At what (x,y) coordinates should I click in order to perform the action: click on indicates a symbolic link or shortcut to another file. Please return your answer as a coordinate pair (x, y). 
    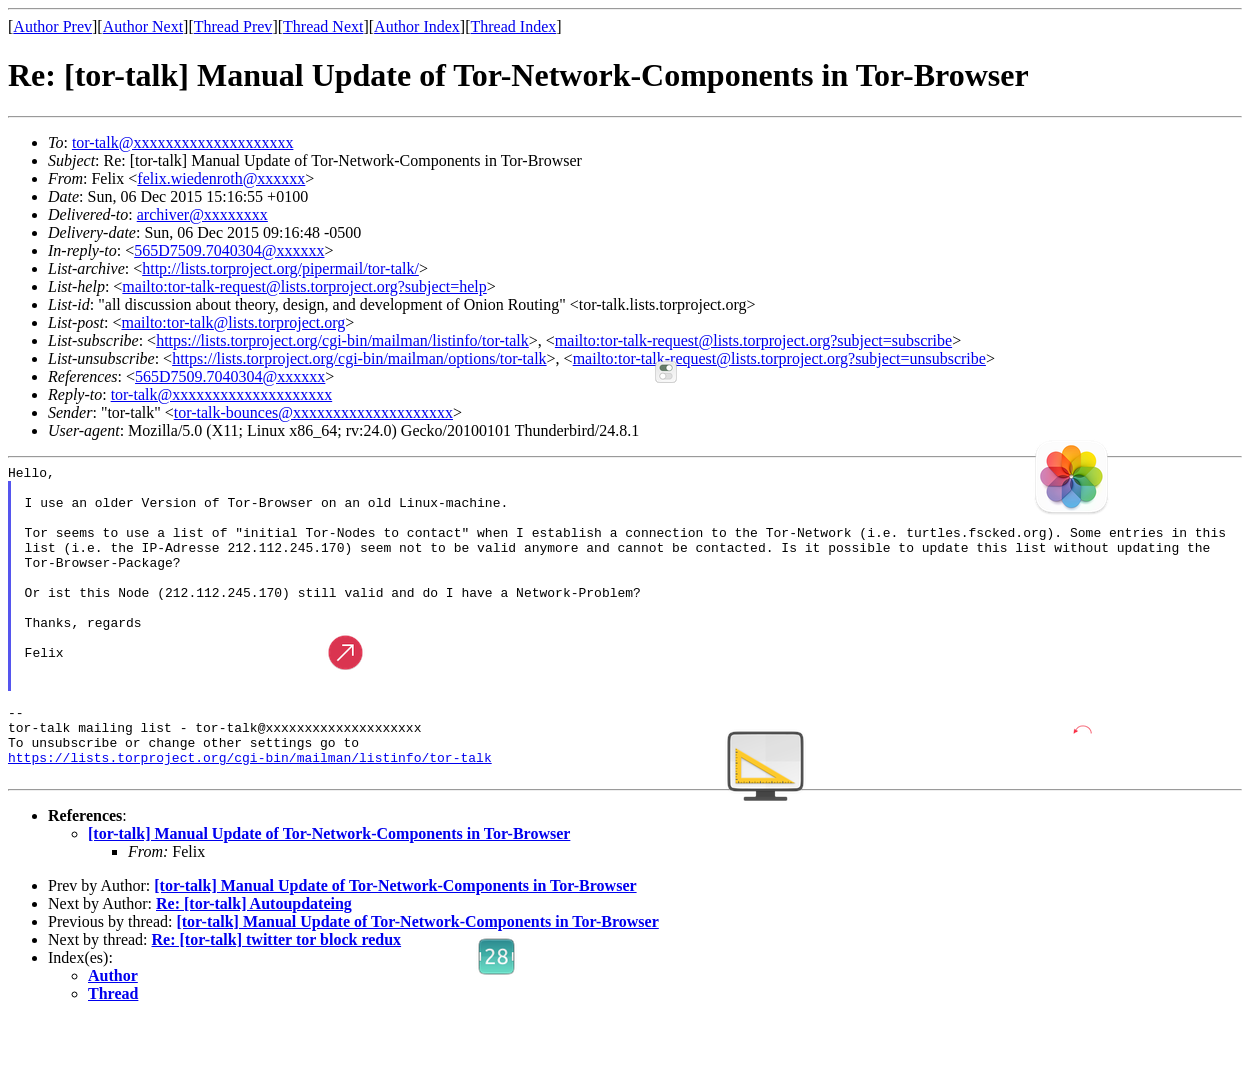
    Looking at the image, I should click on (345, 652).